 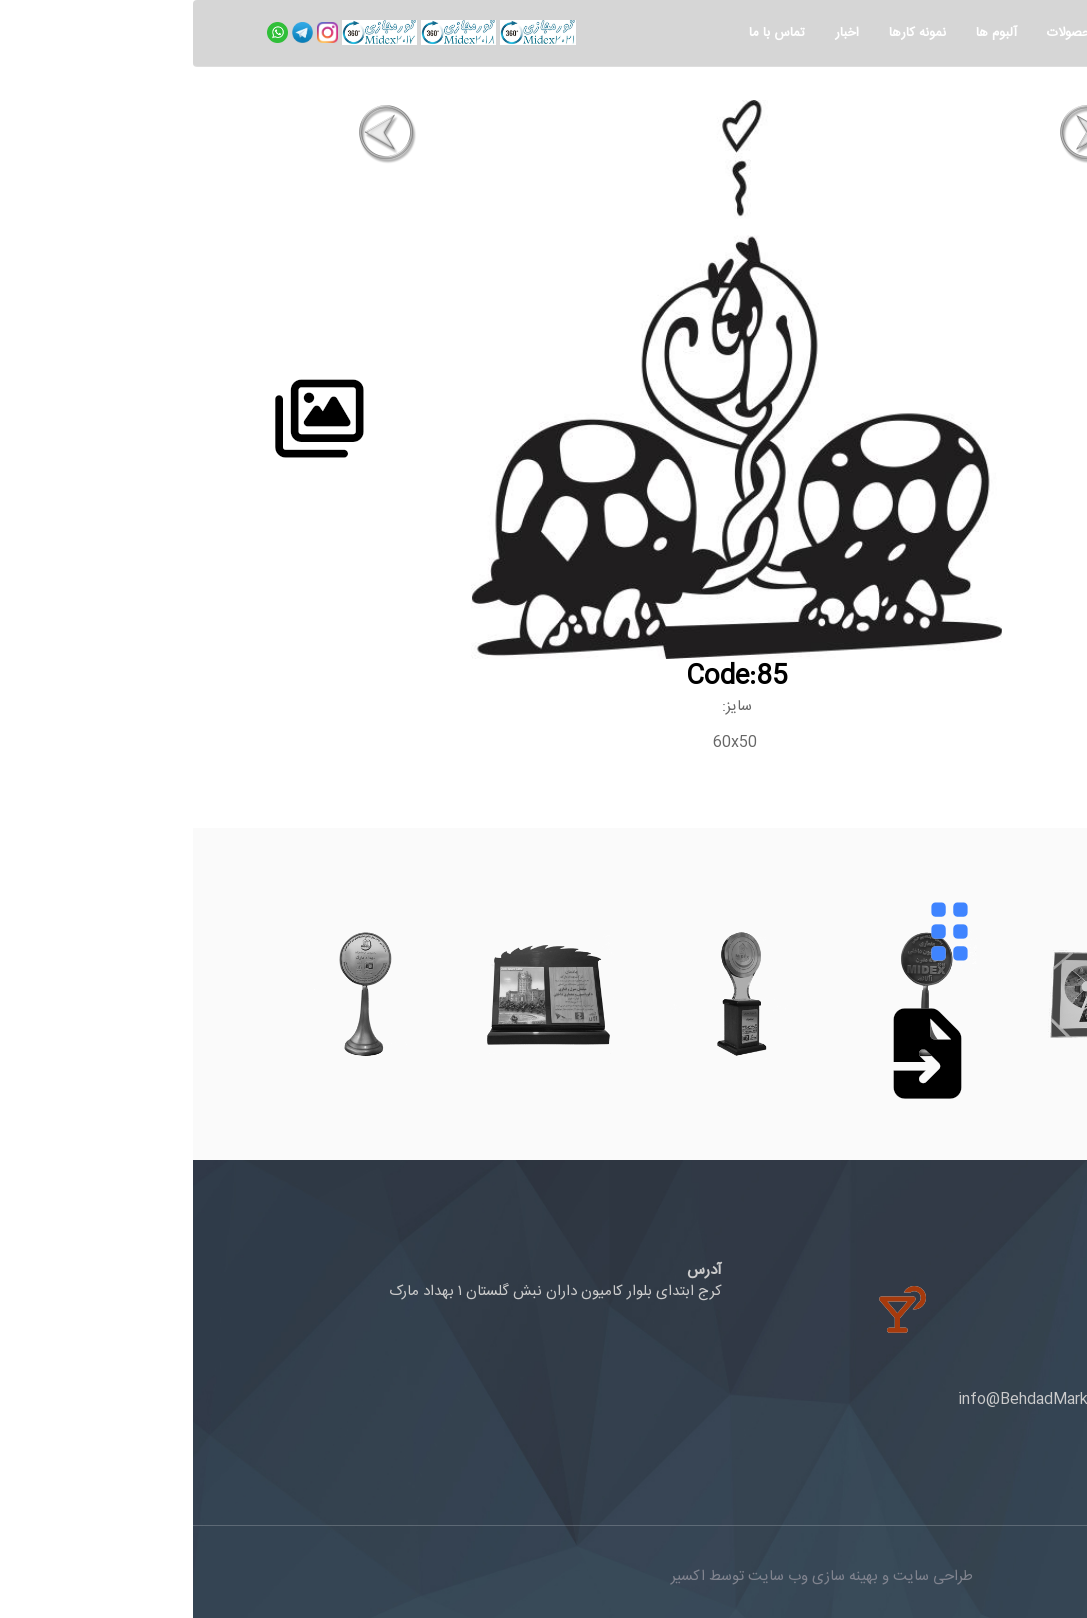 I want to click on import file or document, so click(x=927, y=1053).